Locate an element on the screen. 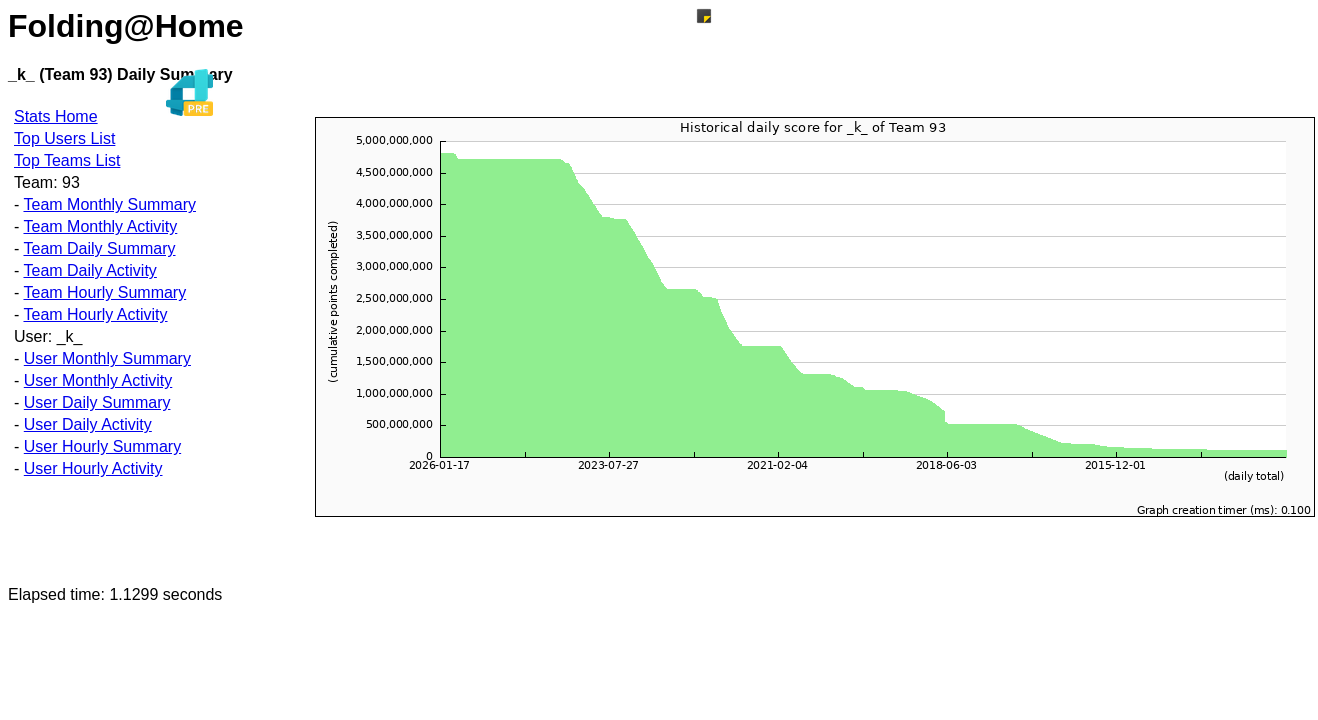 This screenshot has width=1318, height=720. open visual blend preview application is located at coordinates (189, 92).